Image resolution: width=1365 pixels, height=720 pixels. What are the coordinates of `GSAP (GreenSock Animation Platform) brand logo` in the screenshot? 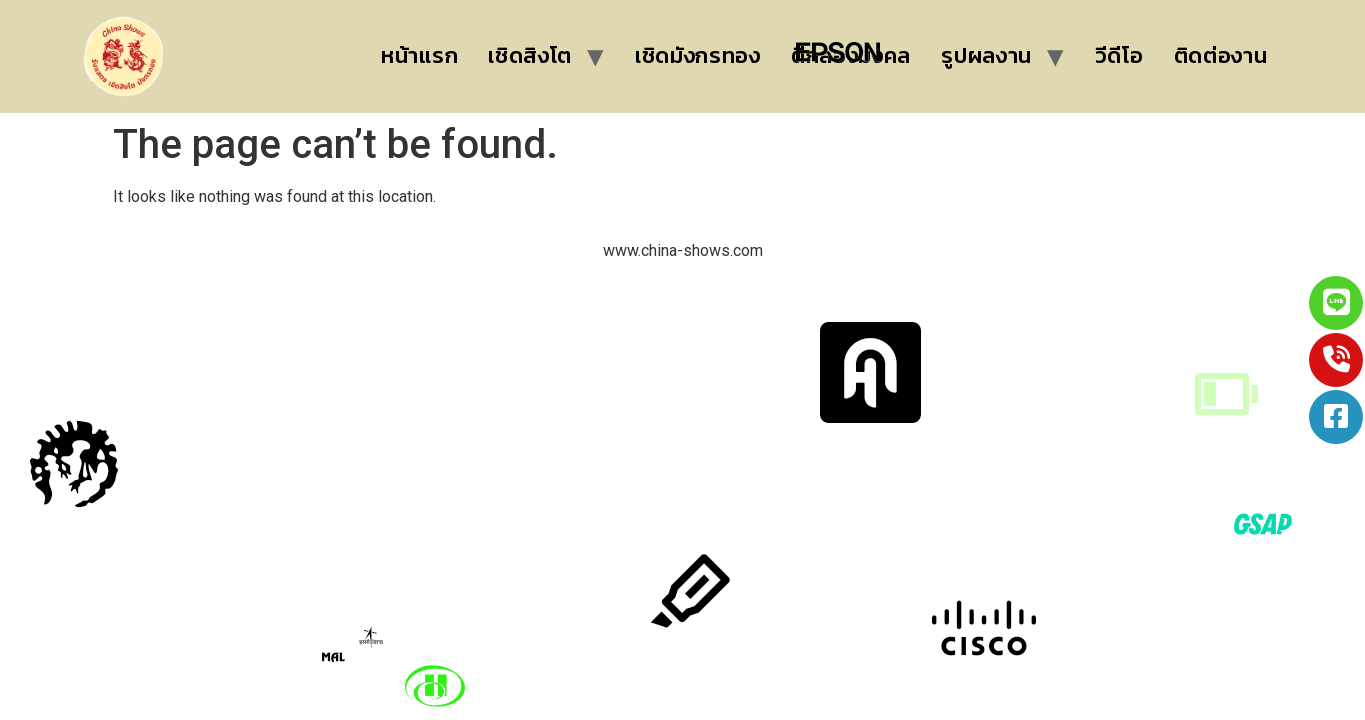 It's located at (1263, 524).